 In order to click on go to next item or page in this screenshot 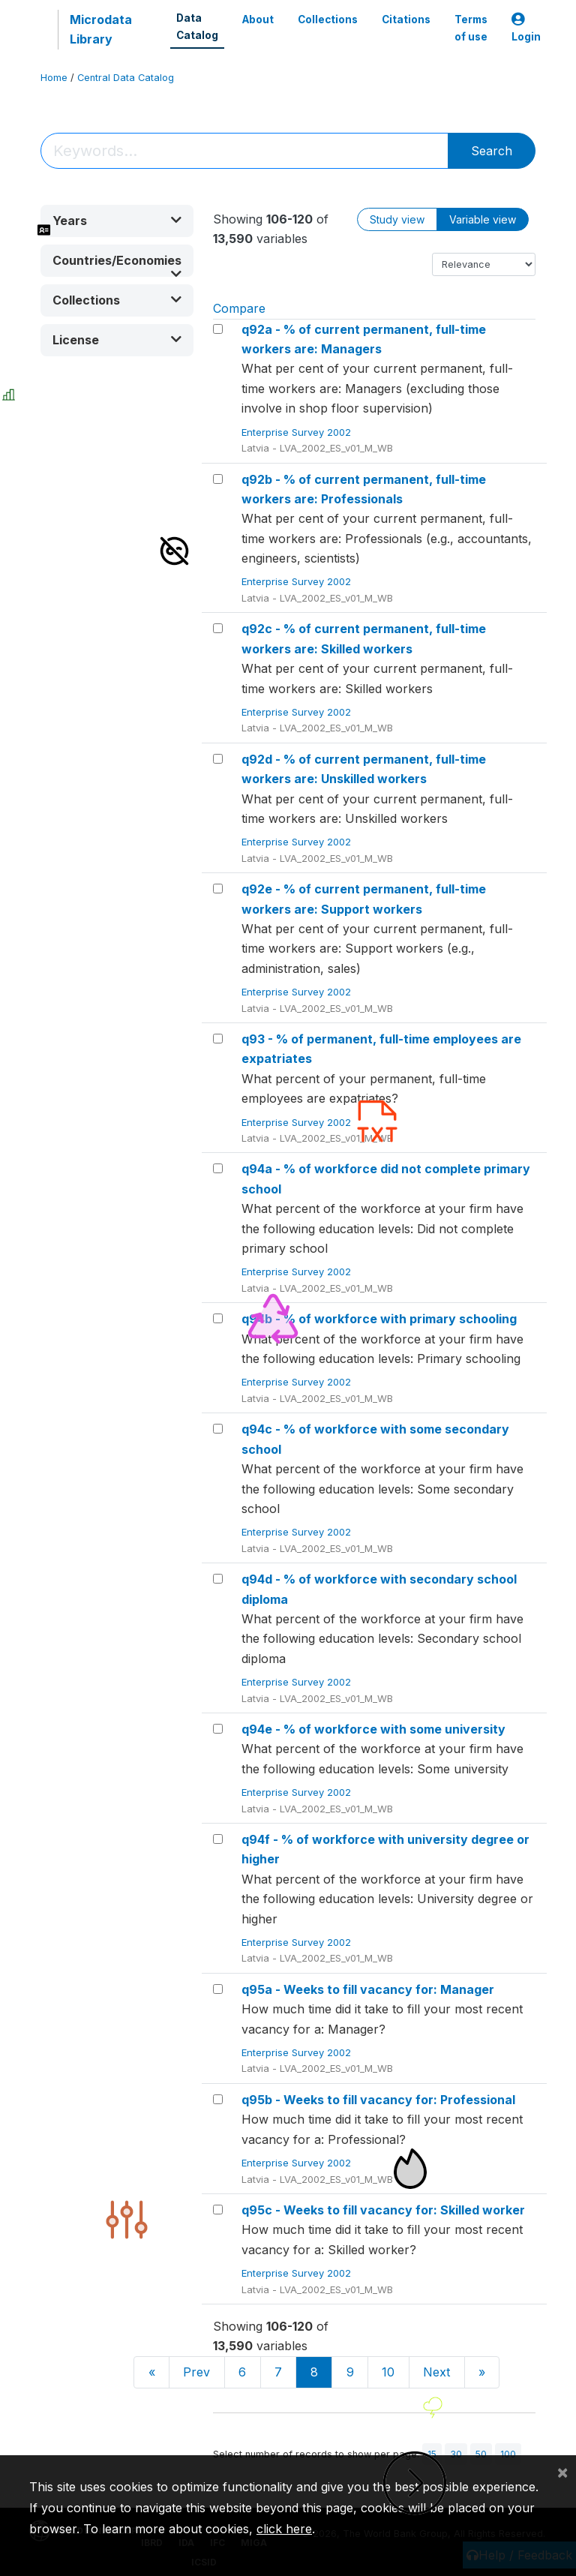, I will do `click(415, 2483)`.